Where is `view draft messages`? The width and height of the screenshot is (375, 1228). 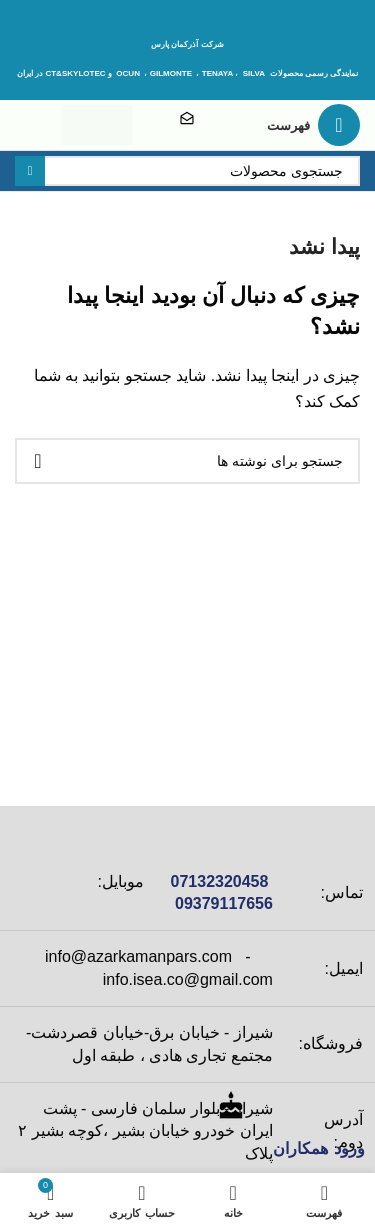 view draft messages is located at coordinates (187, 119).